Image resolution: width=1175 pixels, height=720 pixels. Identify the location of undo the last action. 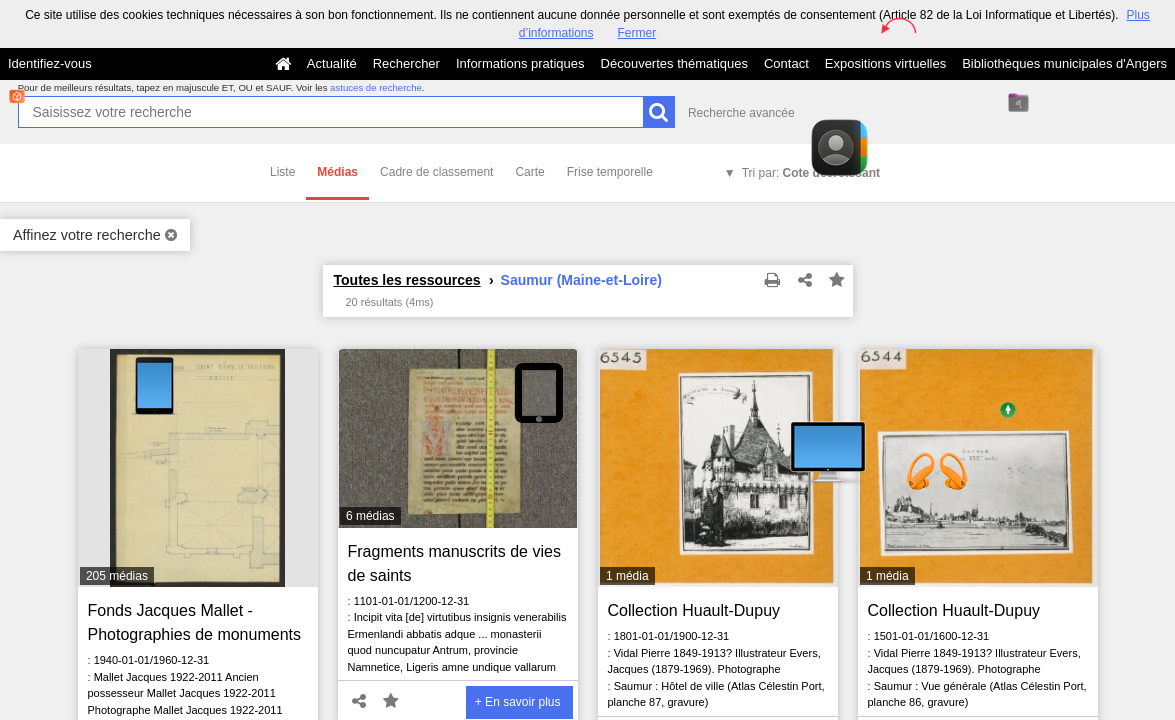
(898, 25).